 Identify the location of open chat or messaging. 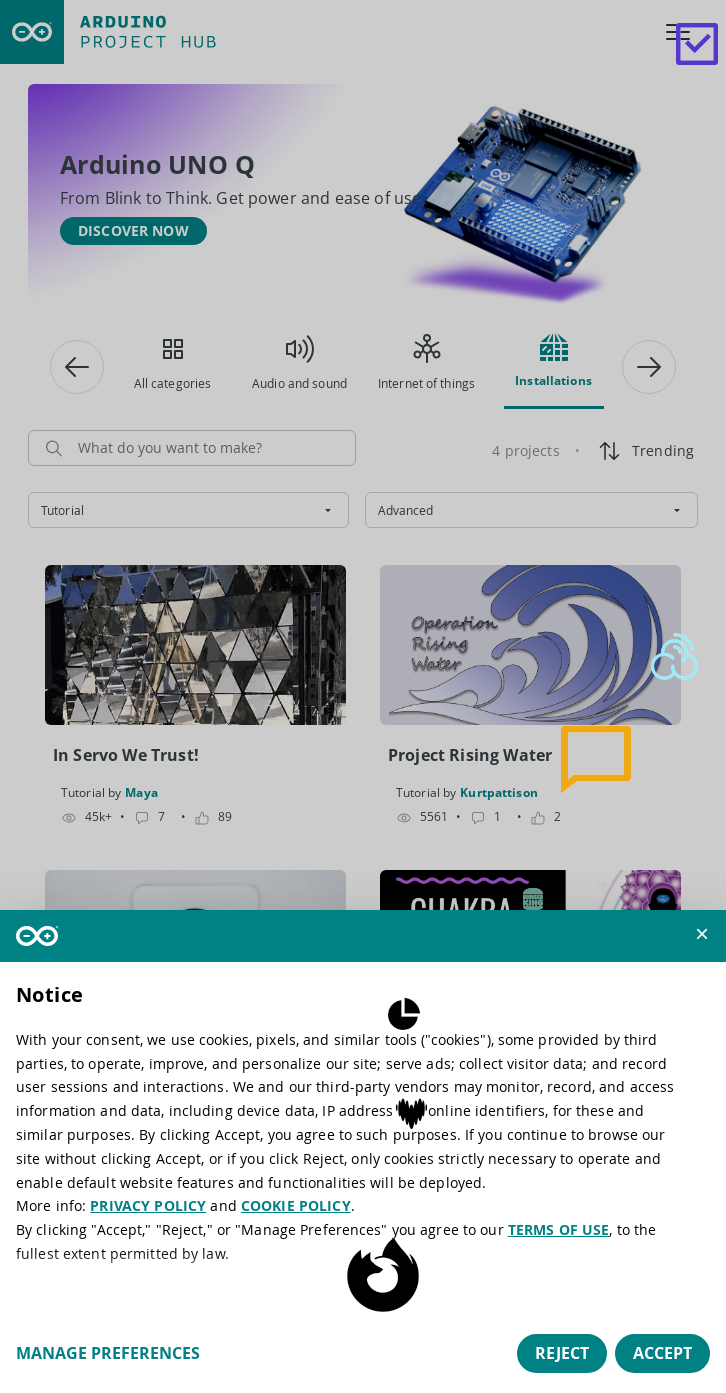
(596, 757).